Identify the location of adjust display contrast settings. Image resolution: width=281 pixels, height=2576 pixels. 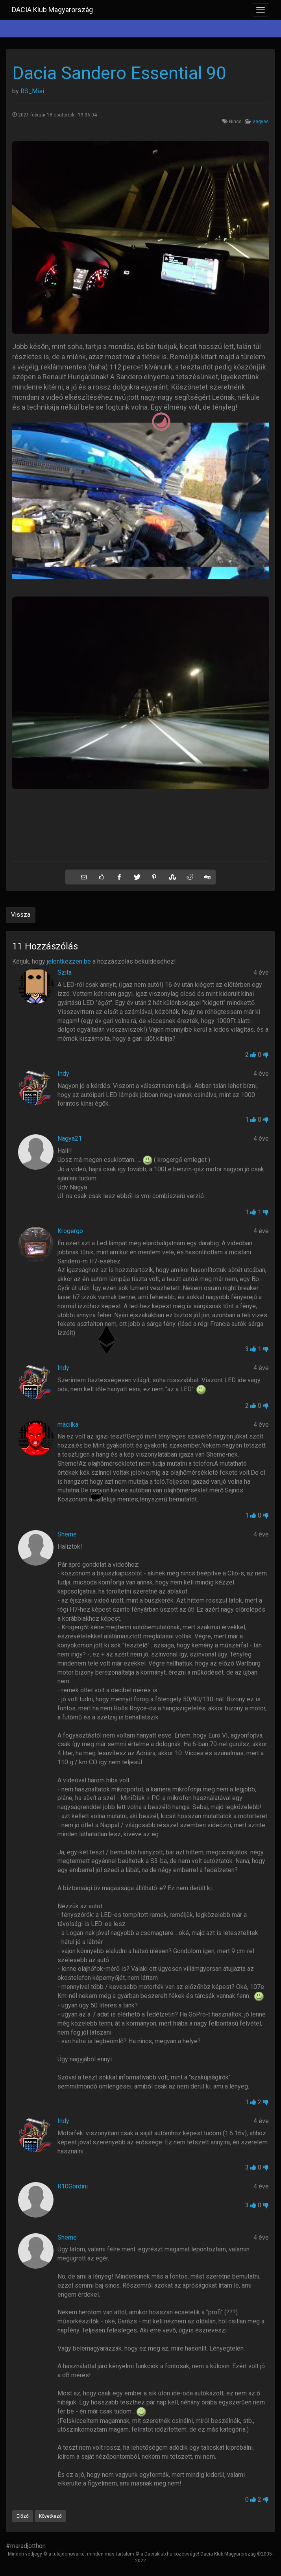
(161, 421).